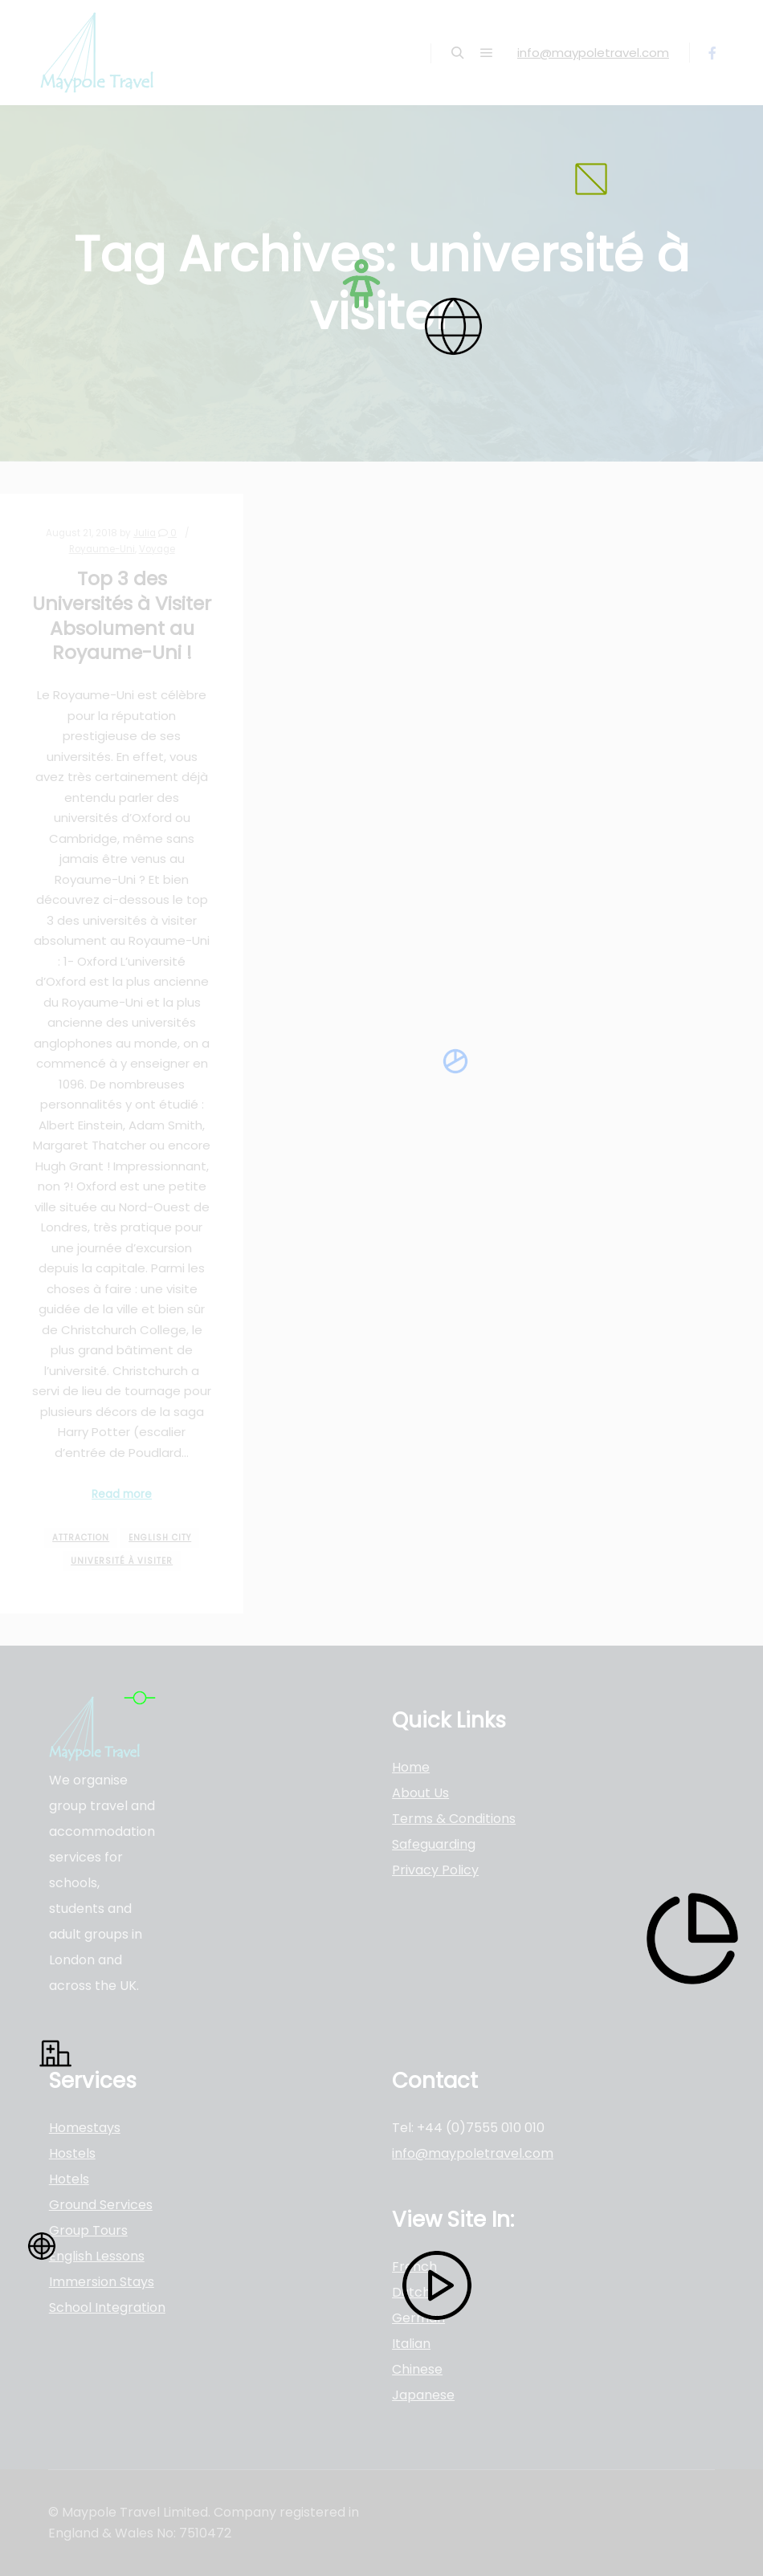 This screenshot has height=2576, width=763. Describe the element at coordinates (361, 285) in the screenshot. I see `indicates women's restroom` at that location.